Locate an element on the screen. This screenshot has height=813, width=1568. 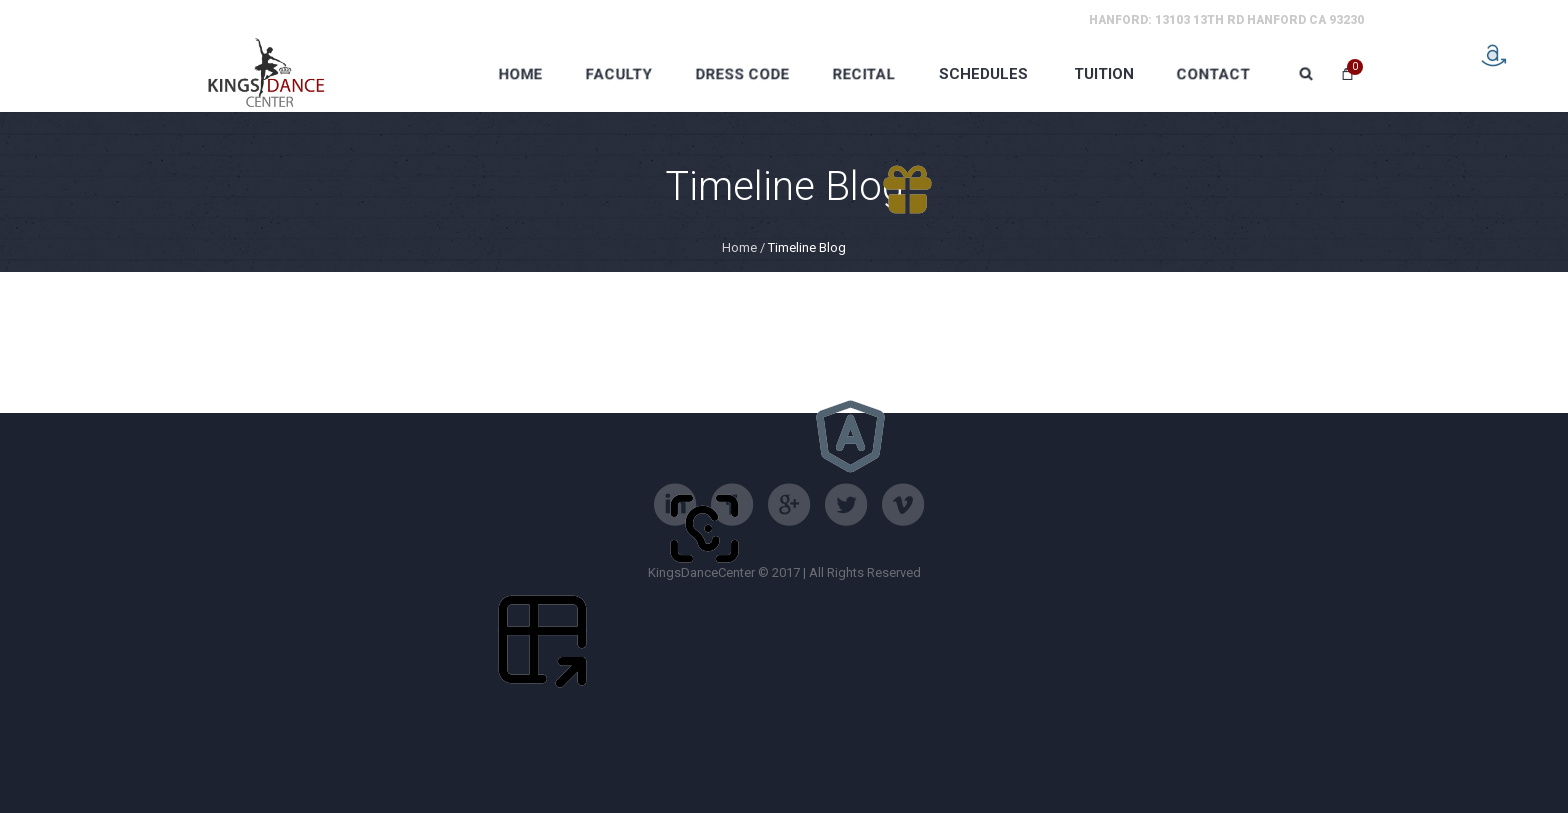
open the Amazon app or website is located at coordinates (1493, 55).